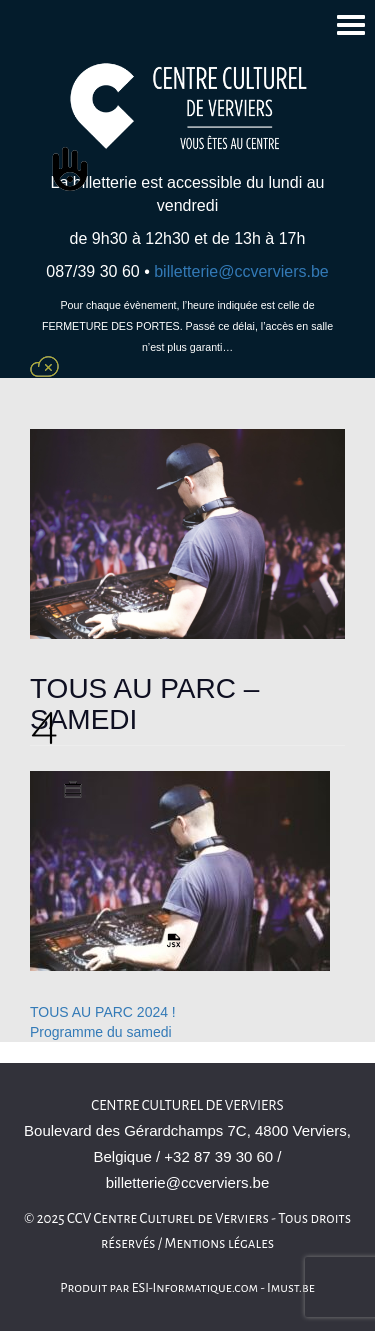 This screenshot has width=375, height=1331. What do you see at coordinates (73, 790) in the screenshot?
I see `access work or business documents` at bounding box center [73, 790].